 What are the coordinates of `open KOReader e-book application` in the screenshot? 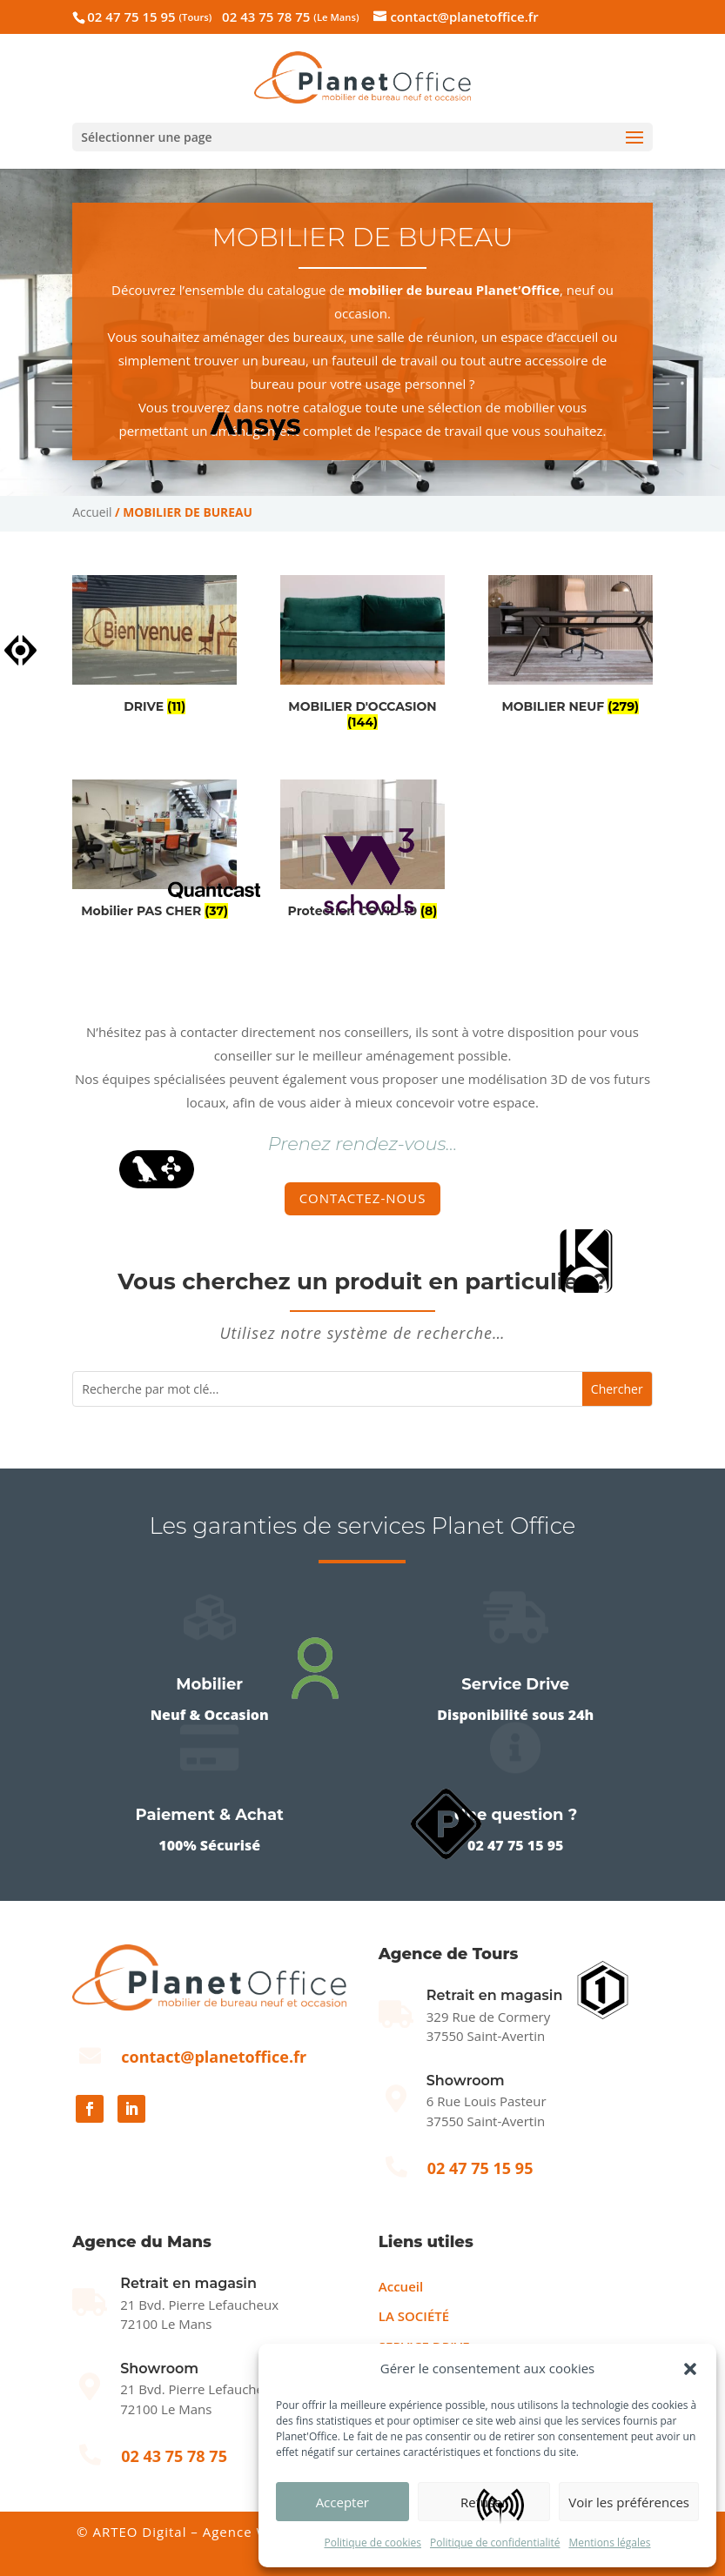 It's located at (586, 1261).